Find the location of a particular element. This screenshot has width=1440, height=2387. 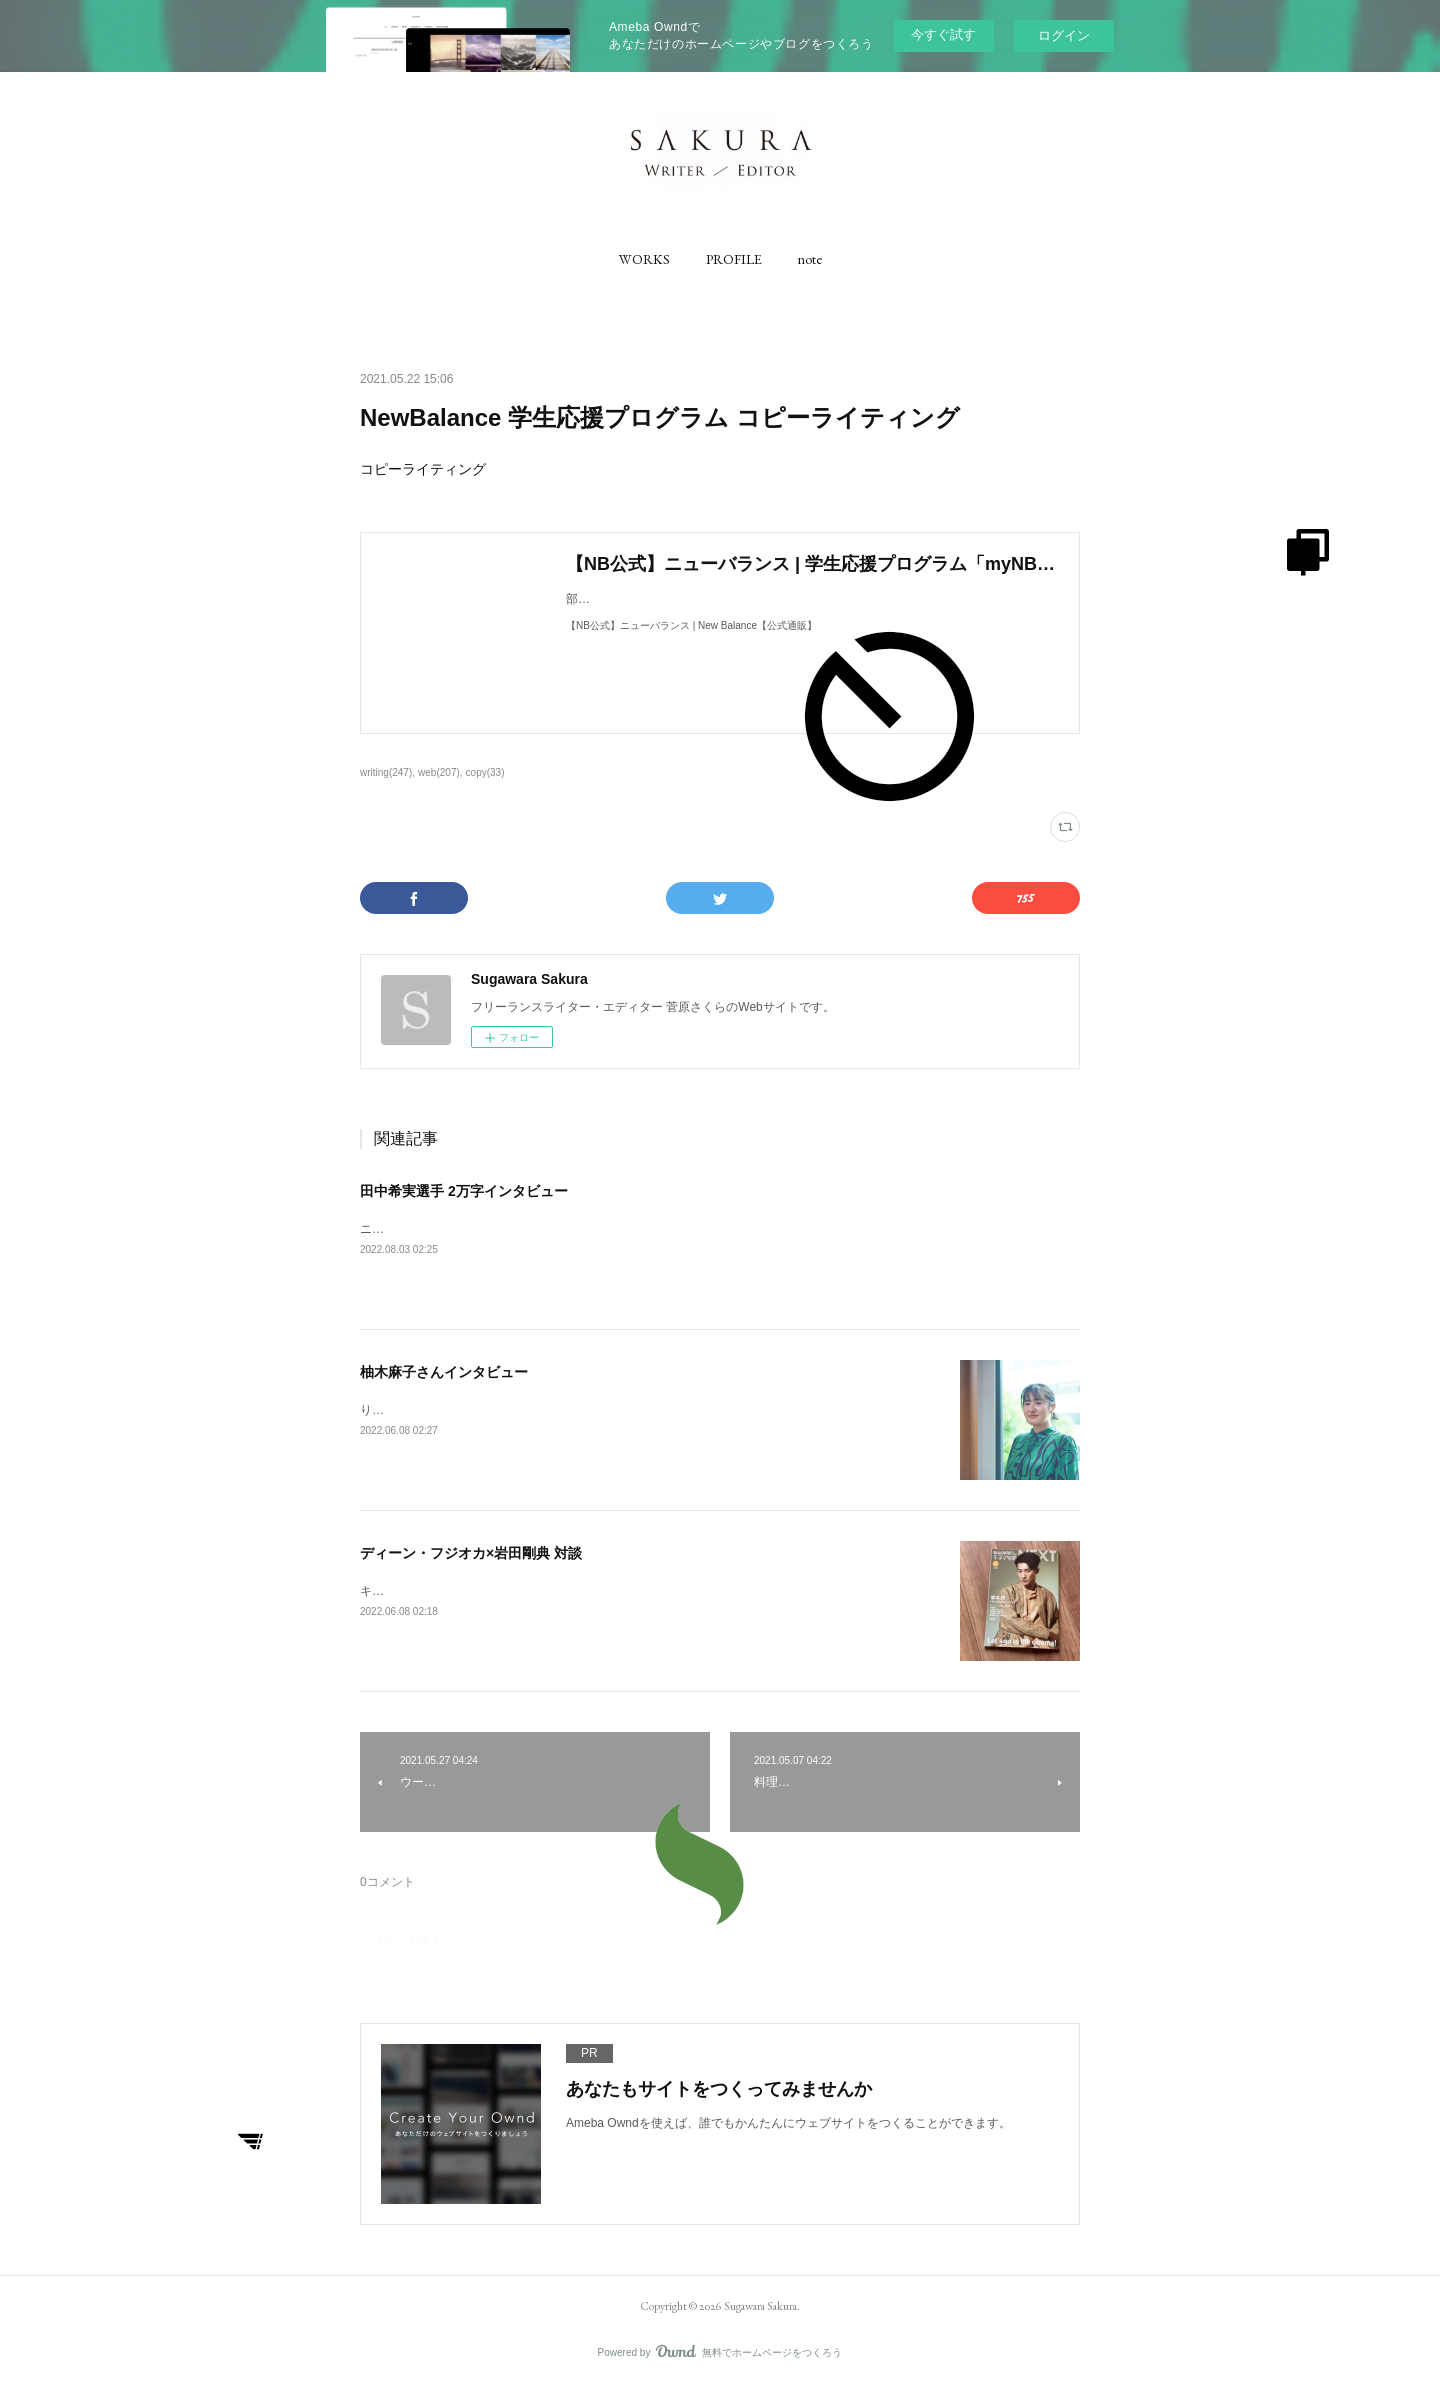

sencha framework branding logo is located at coordinates (699, 1863).